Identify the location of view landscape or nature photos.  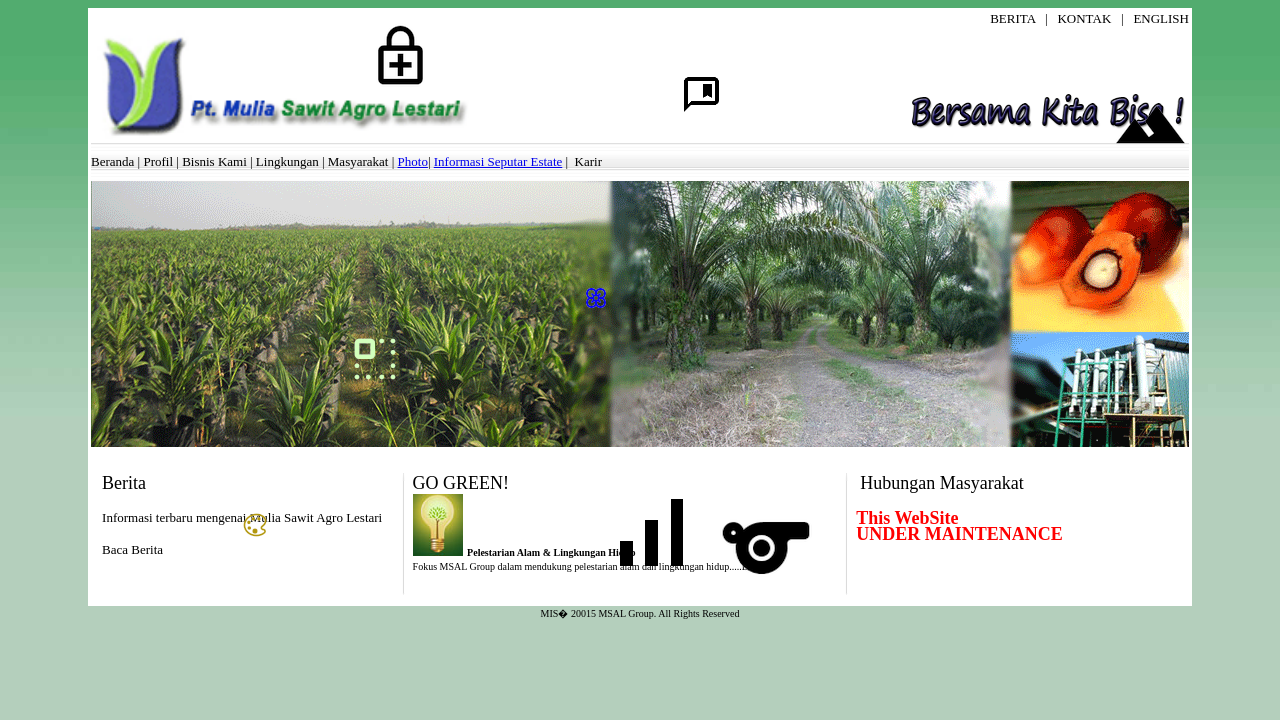
(1150, 124).